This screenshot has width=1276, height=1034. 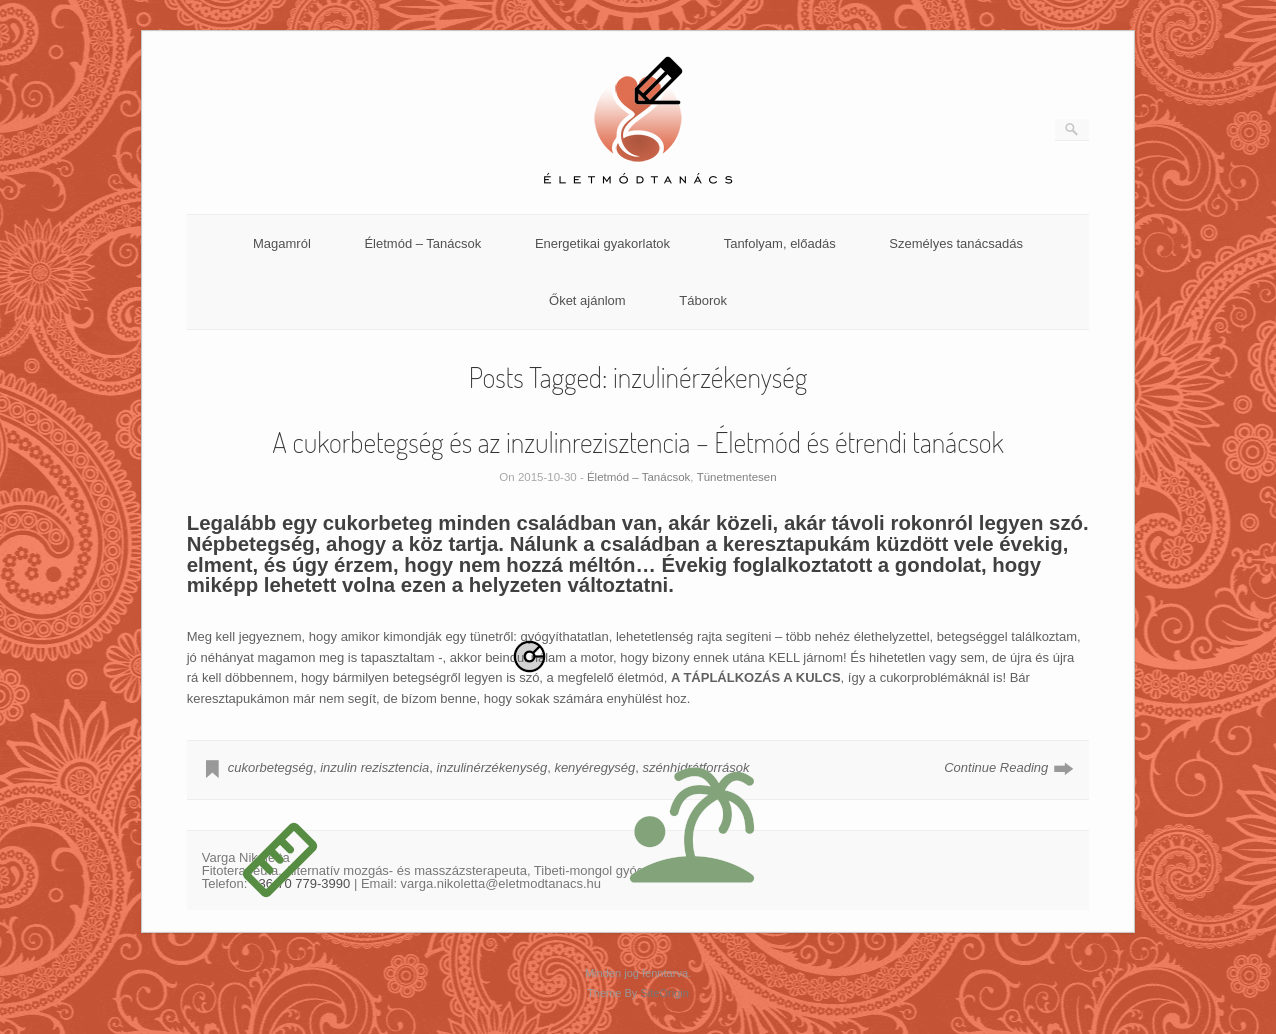 What do you see at coordinates (529, 656) in the screenshot?
I see `play or access music library` at bounding box center [529, 656].